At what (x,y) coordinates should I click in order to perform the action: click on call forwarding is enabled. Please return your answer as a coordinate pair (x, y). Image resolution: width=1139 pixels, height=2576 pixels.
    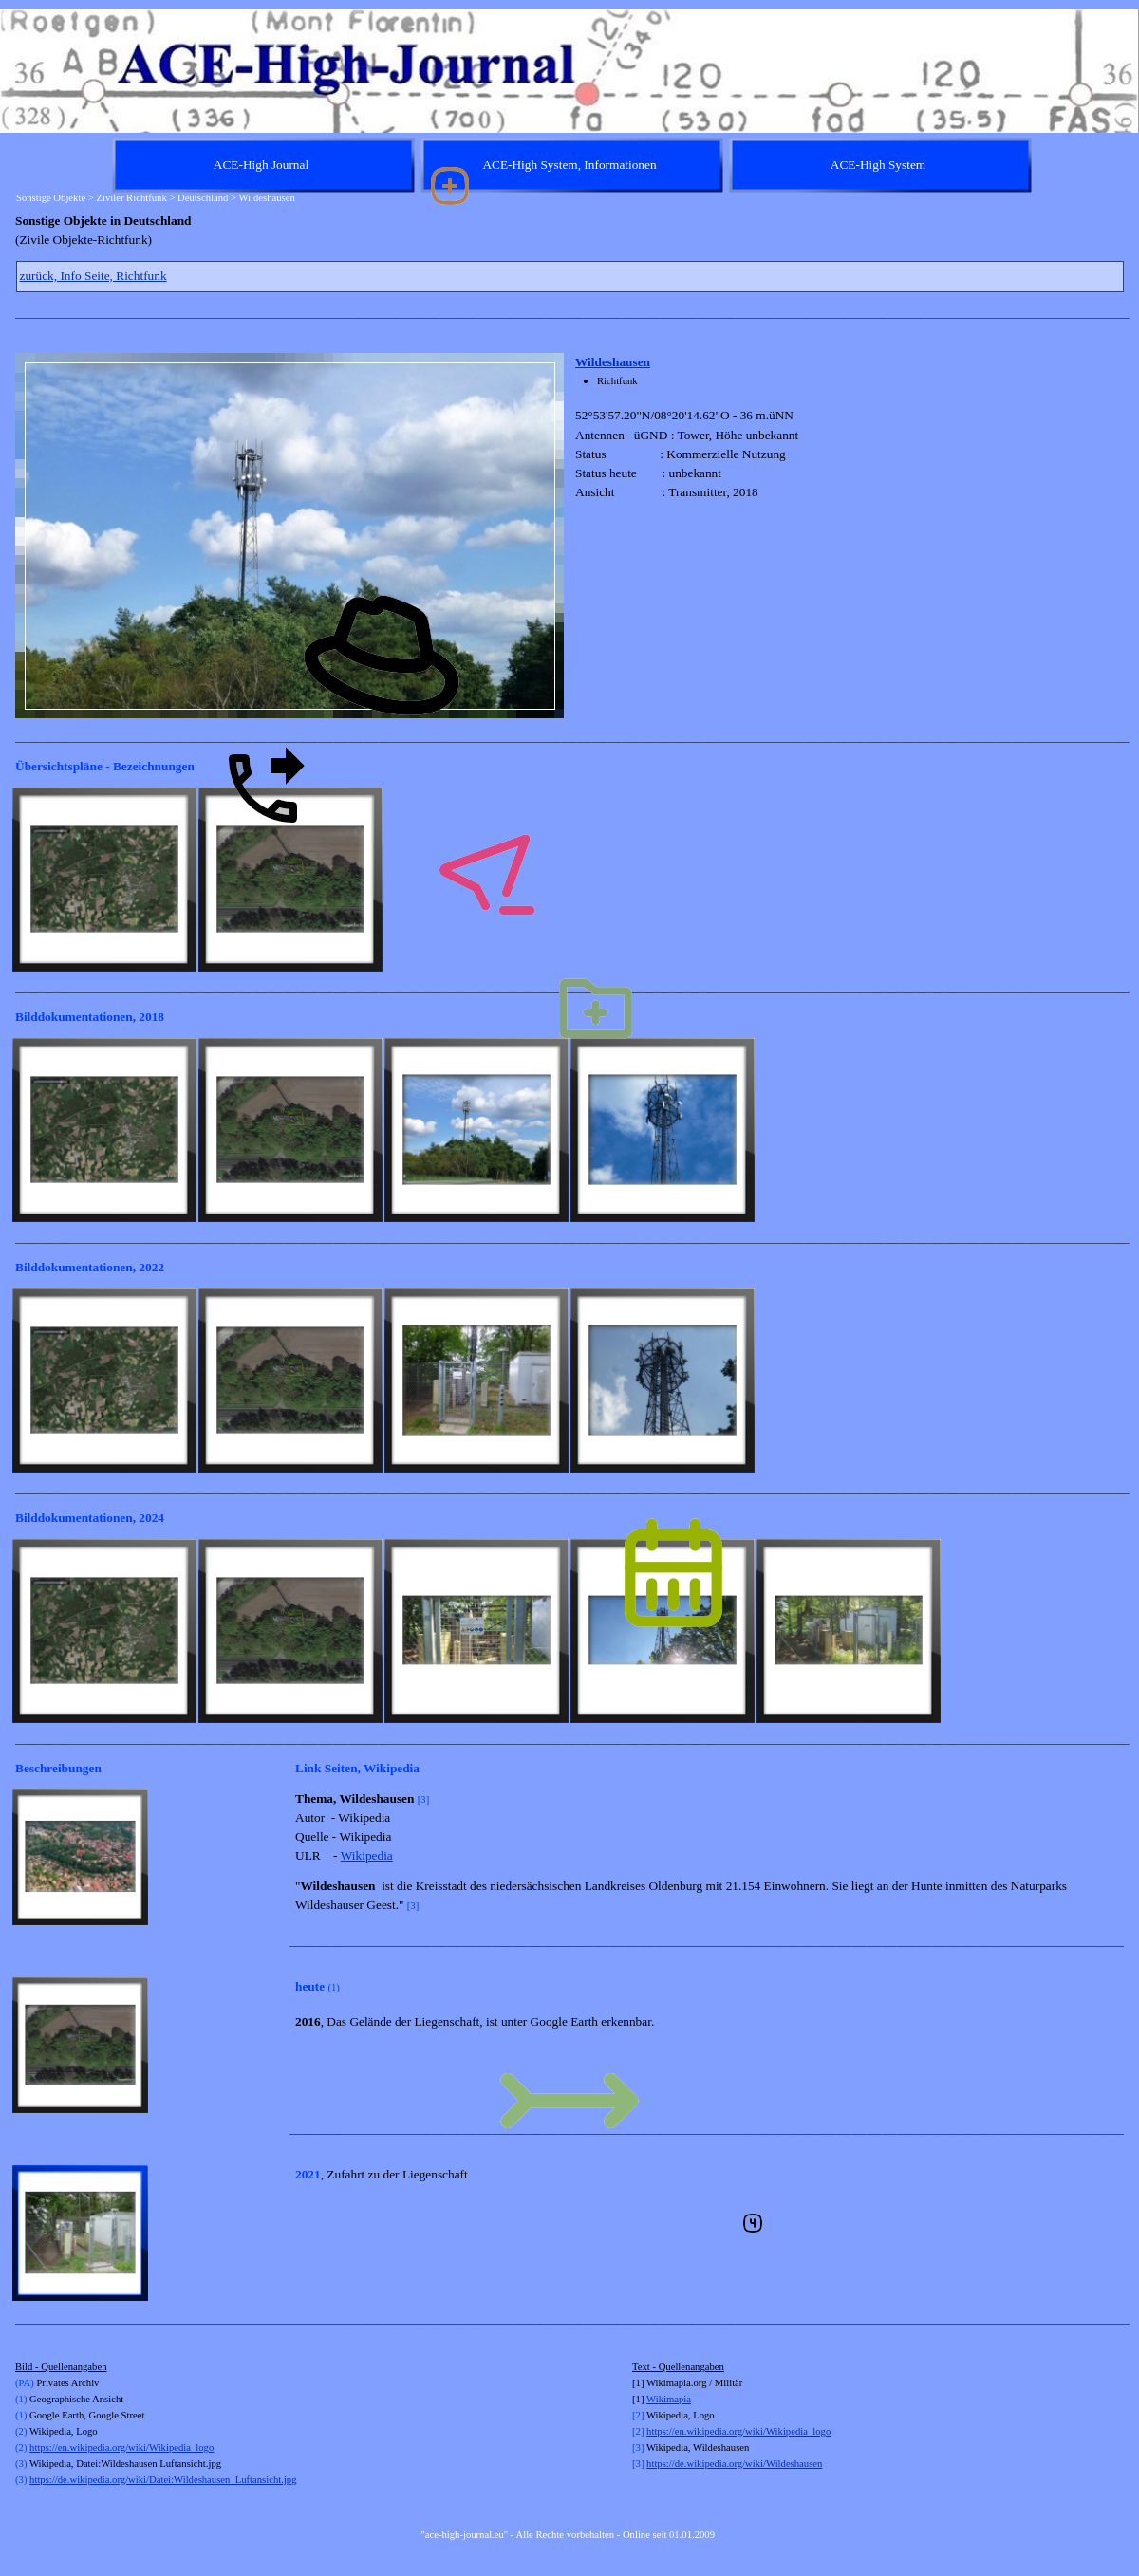
    Looking at the image, I should click on (263, 788).